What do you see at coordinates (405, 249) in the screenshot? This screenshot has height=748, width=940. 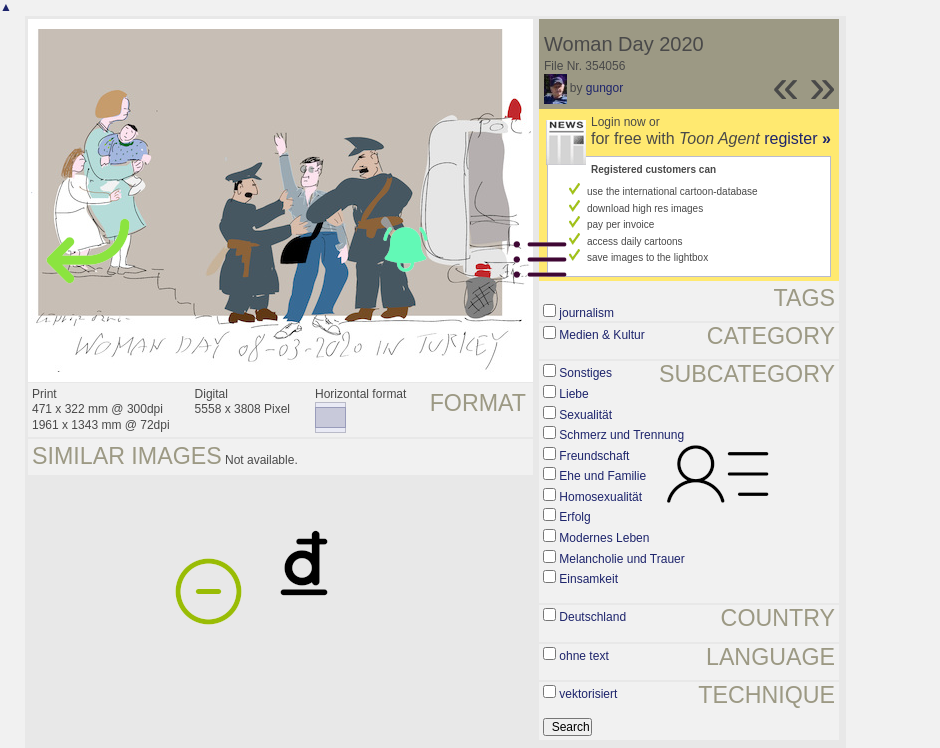 I see `new notification alert` at bounding box center [405, 249].